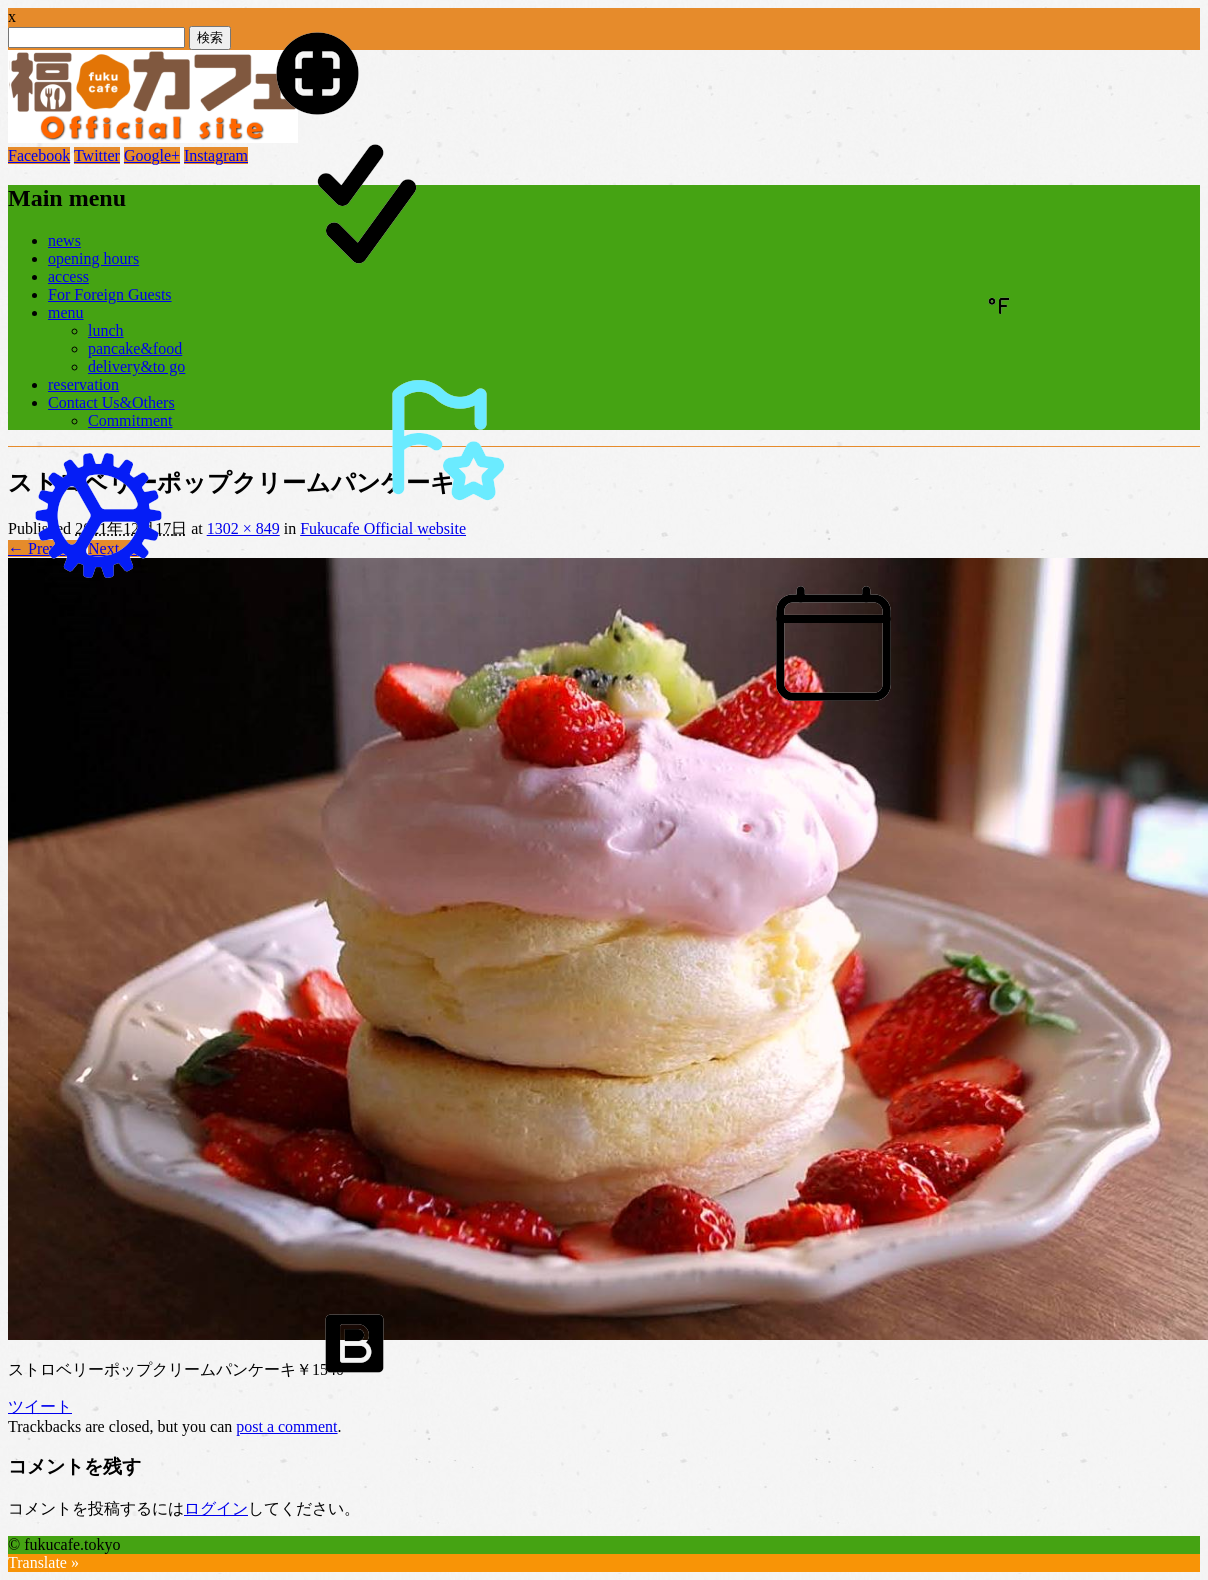 This screenshot has width=1208, height=1580. Describe the element at coordinates (999, 306) in the screenshot. I see `display temperature in fahrenheit` at that location.